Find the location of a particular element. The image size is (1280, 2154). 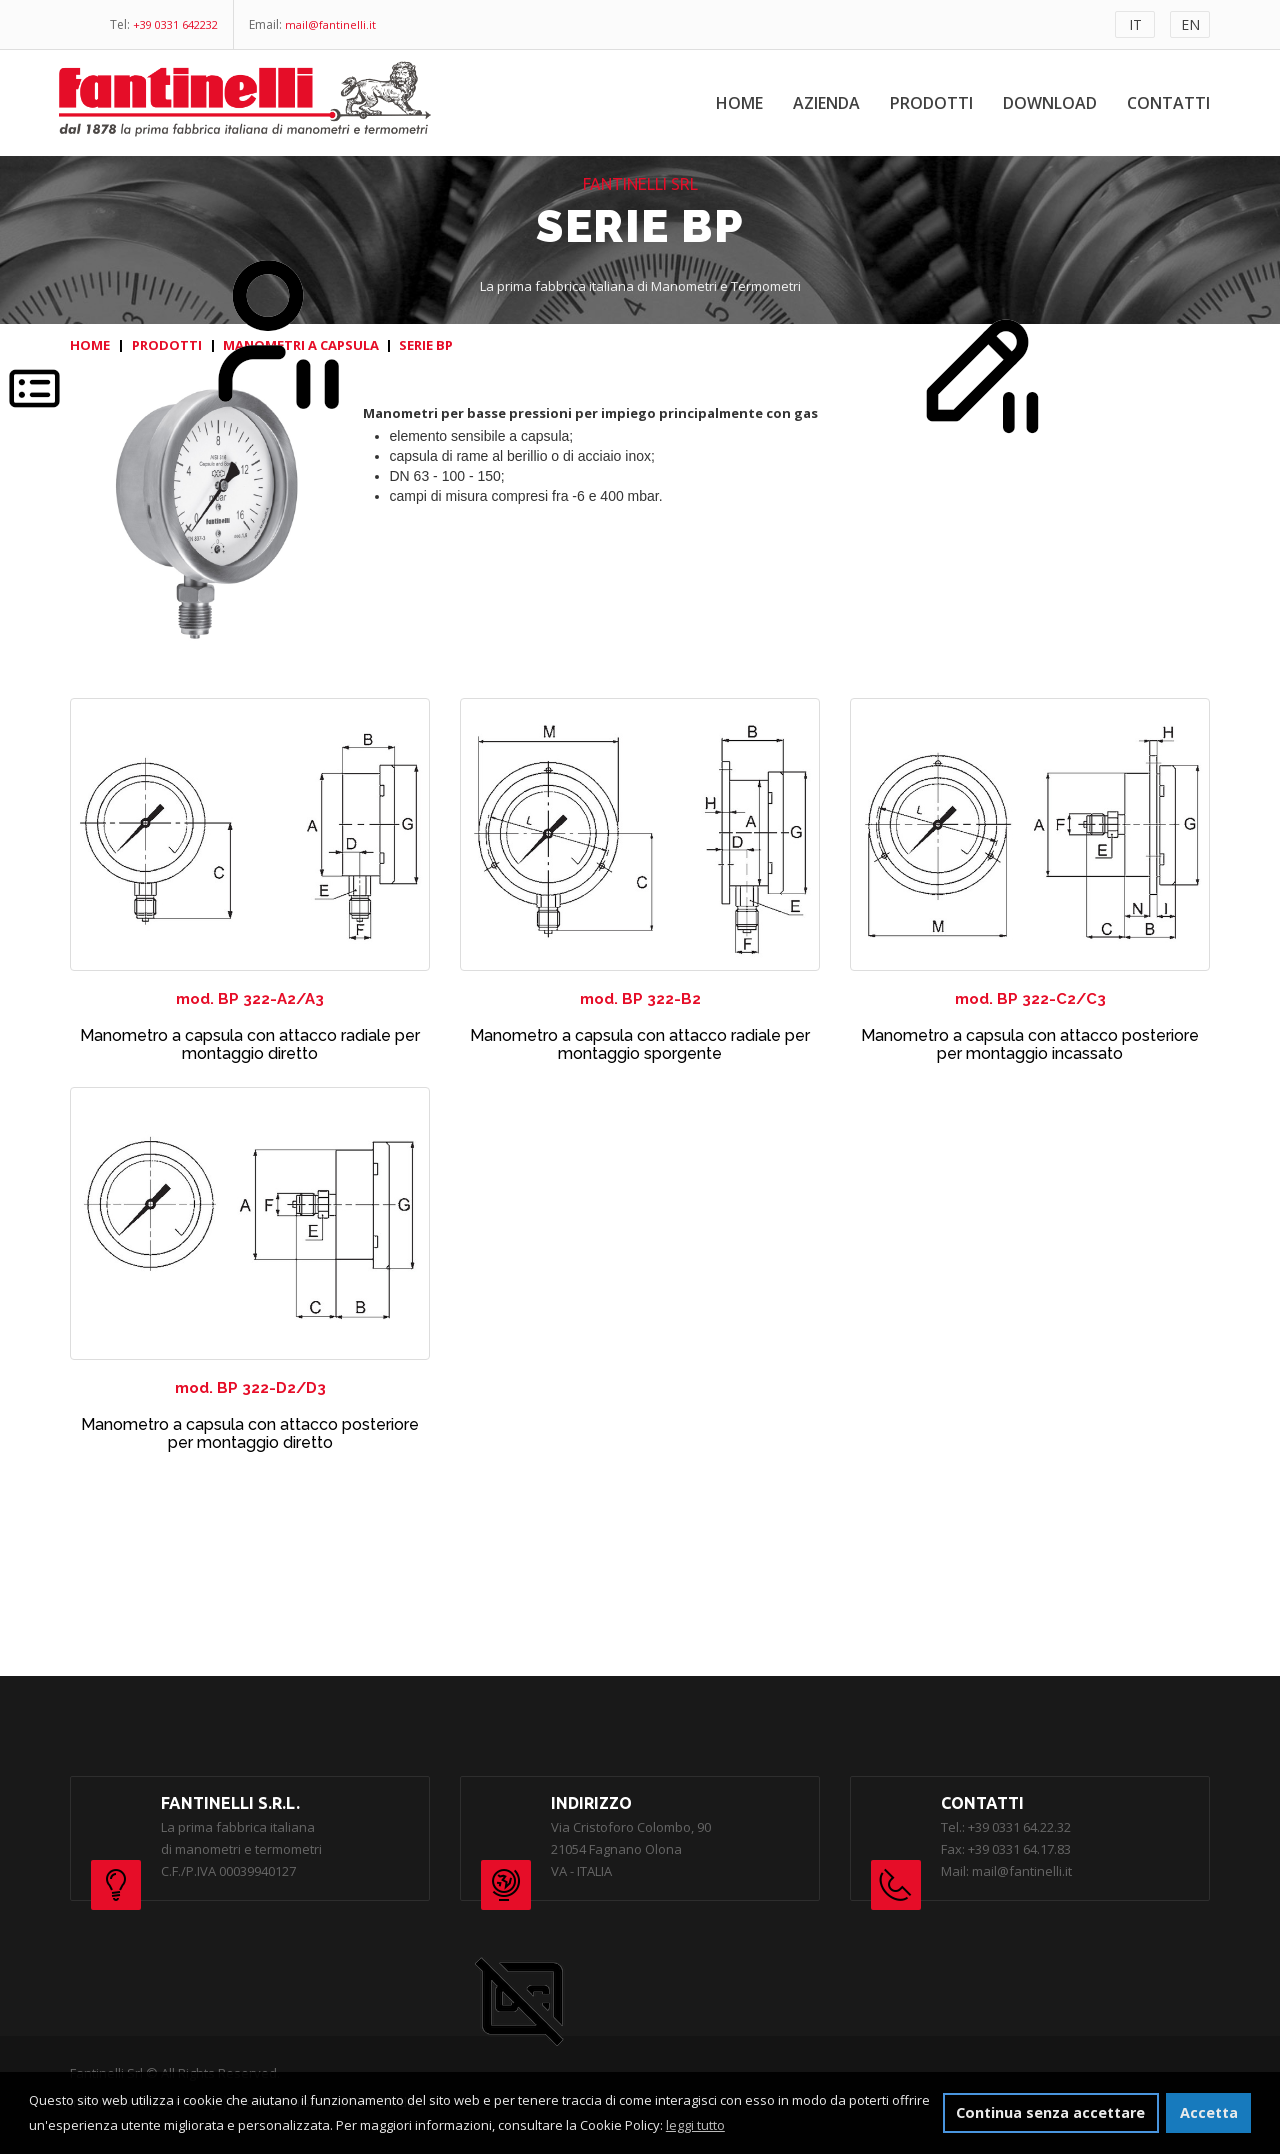

pause or temporarily suspend a user account is located at coordinates (268, 331).